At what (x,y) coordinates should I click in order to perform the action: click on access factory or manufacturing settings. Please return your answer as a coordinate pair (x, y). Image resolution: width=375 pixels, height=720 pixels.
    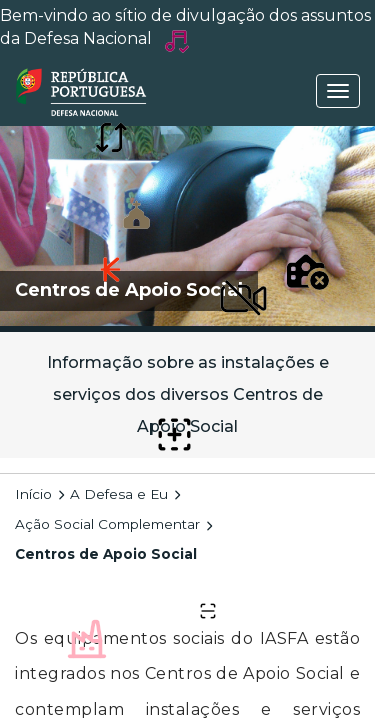
    Looking at the image, I should click on (87, 639).